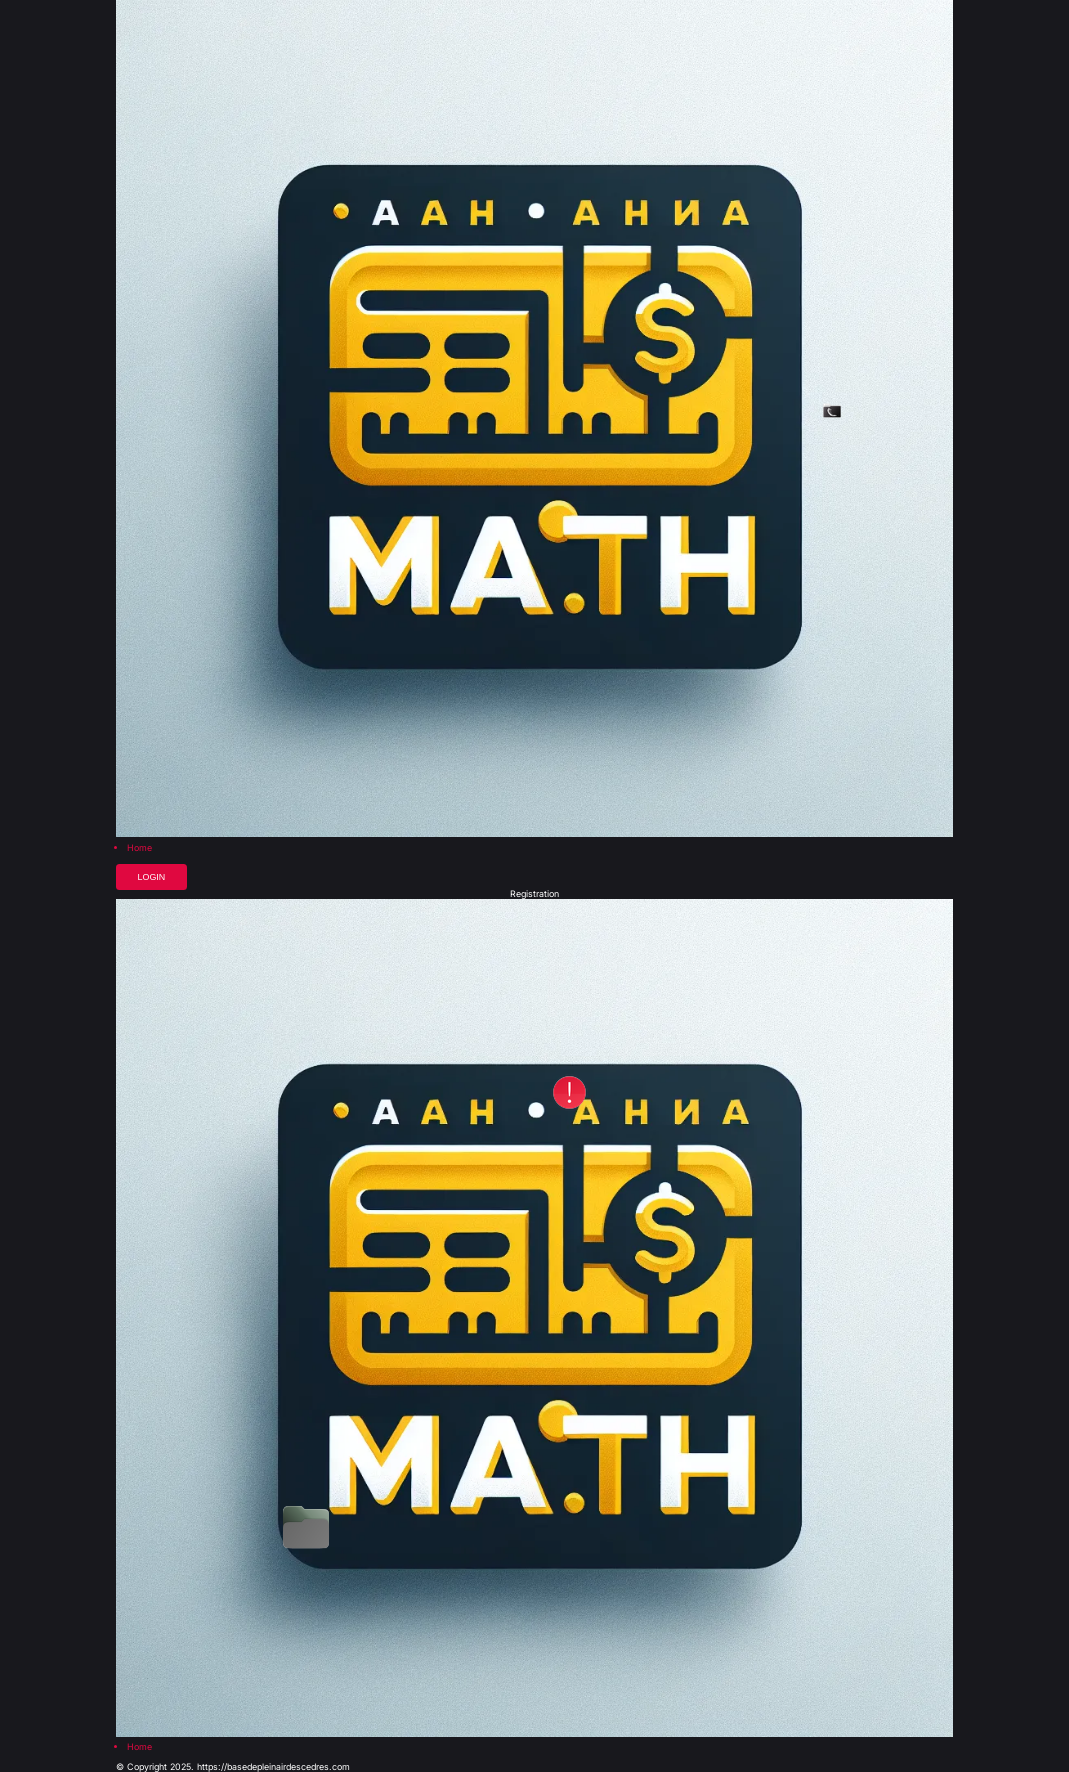 This screenshot has height=1772, width=1069. I want to click on an open folder ready to display its contents, so click(306, 1527).